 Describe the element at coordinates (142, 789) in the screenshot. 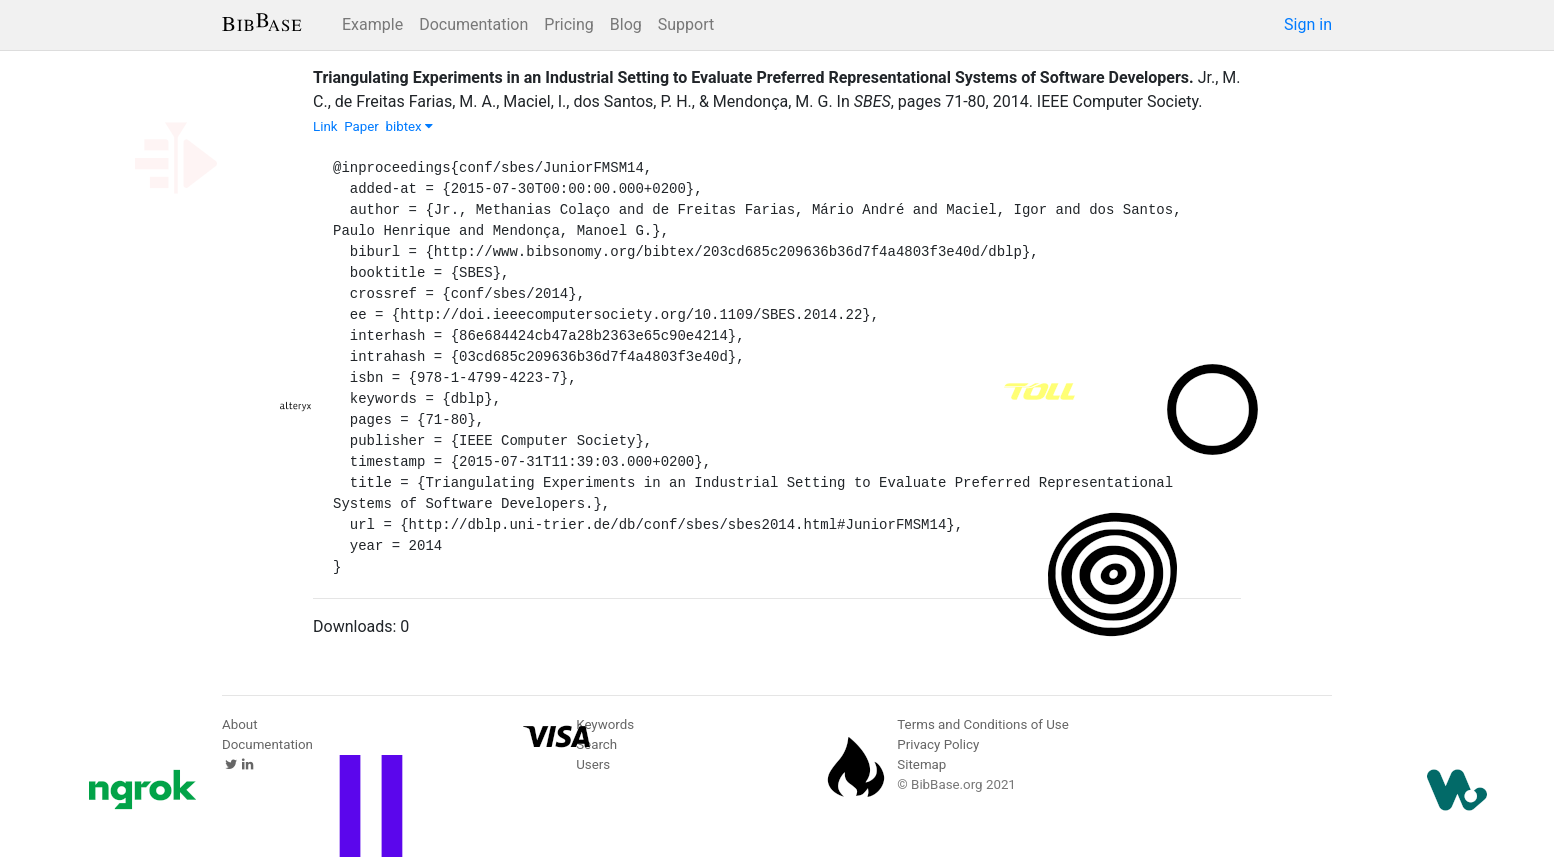

I see `ngrok service integration or connection` at that location.